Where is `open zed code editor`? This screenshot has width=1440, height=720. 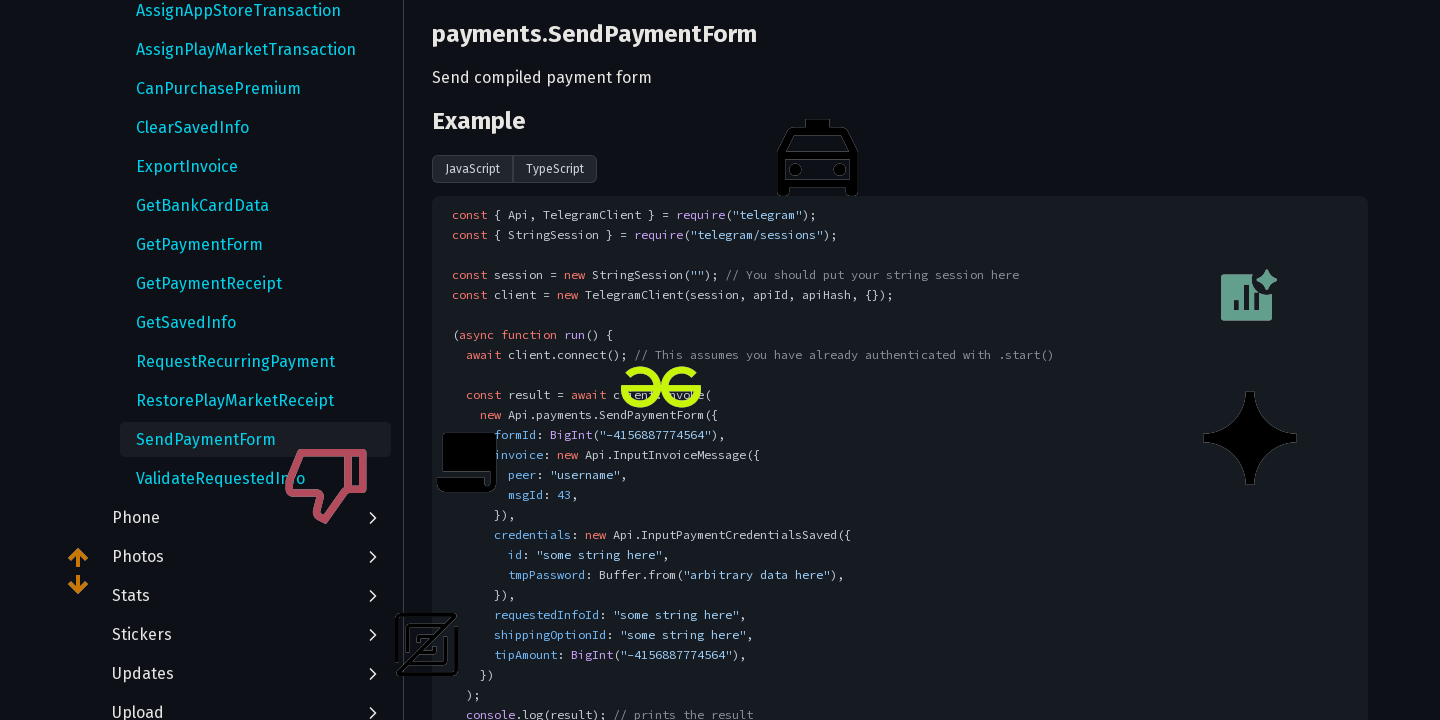
open zed code editor is located at coordinates (426, 644).